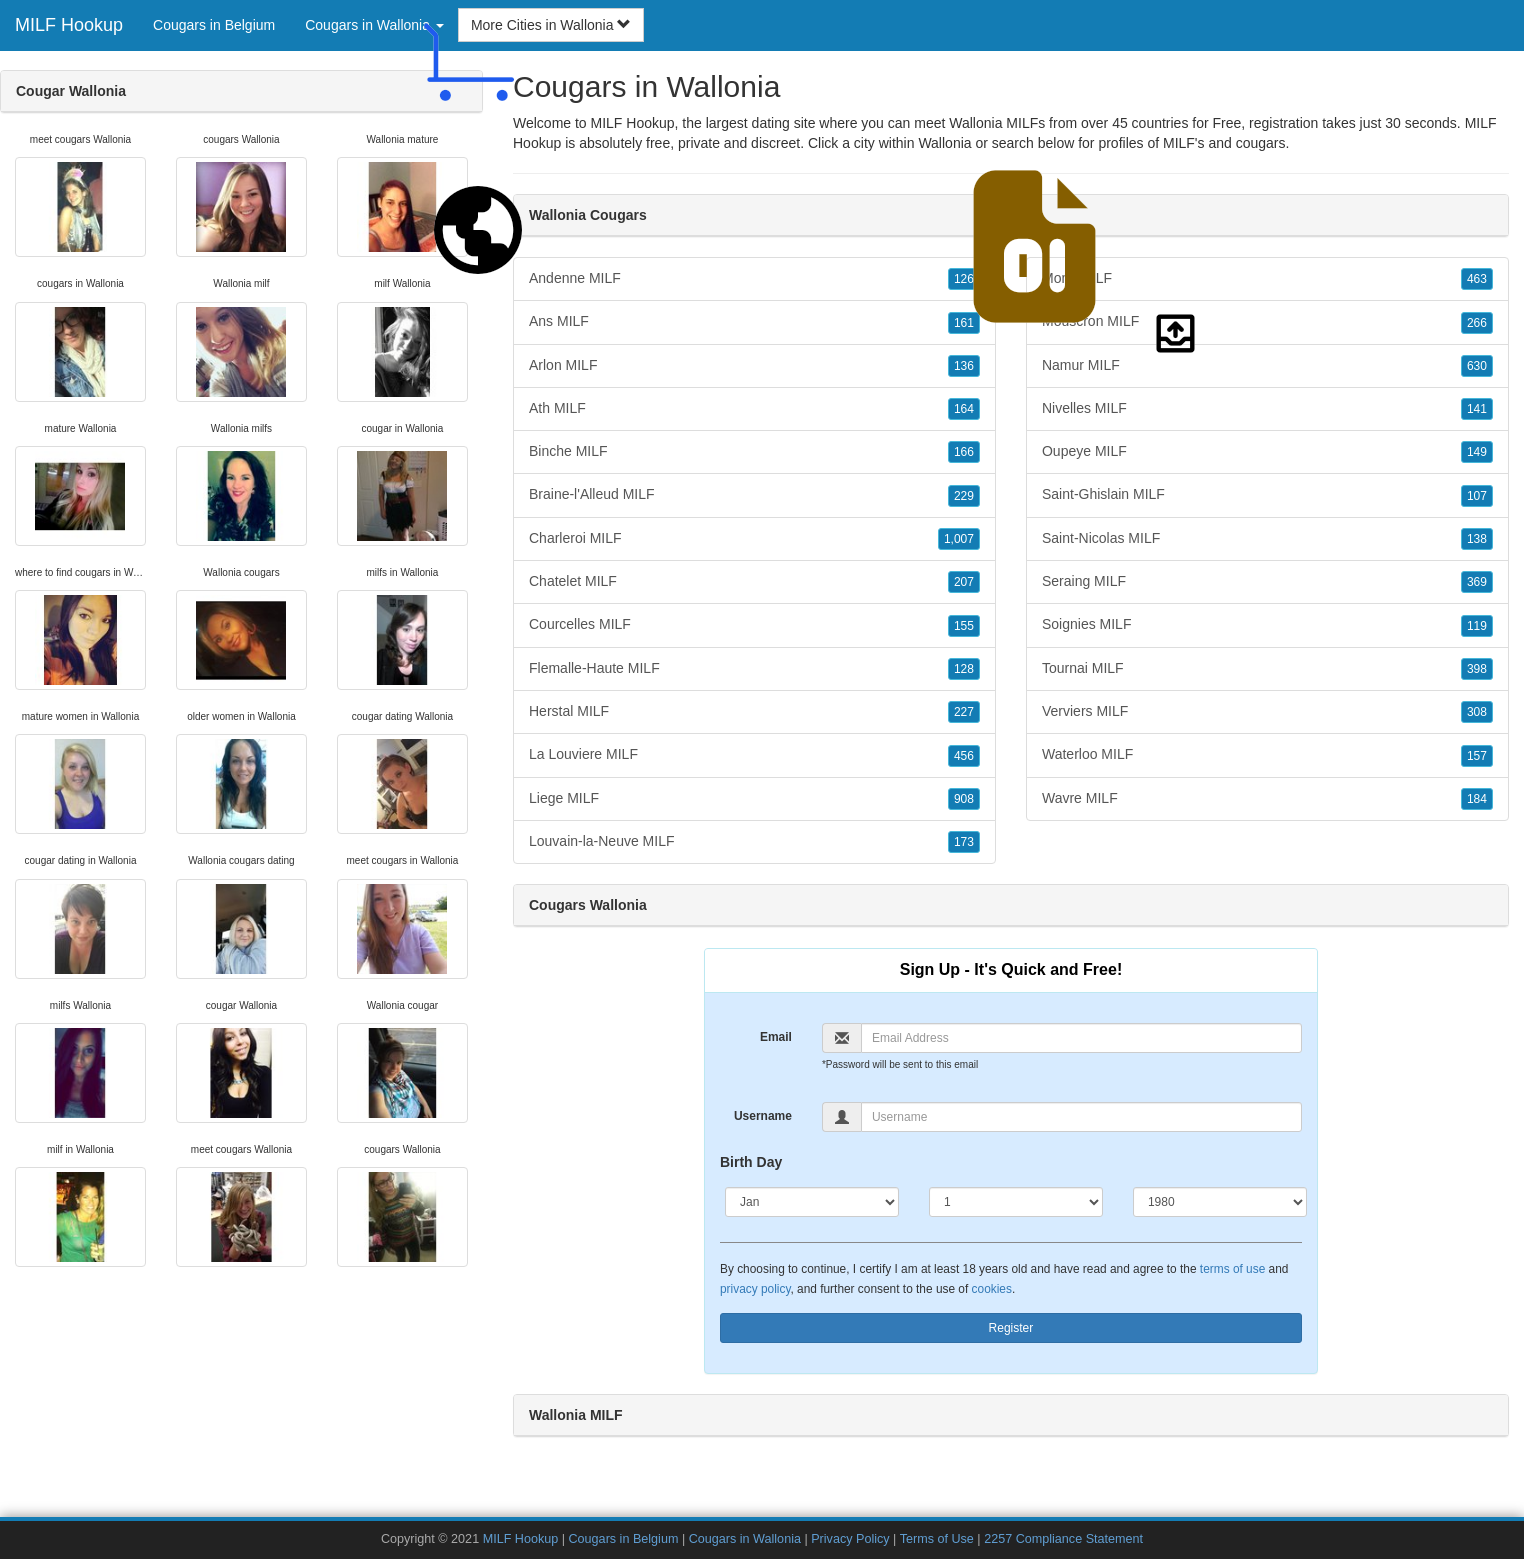 The image size is (1524, 1559). Describe the element at coordinates (467, 57) in the screenshot. I see `view shopping cart` at that location.